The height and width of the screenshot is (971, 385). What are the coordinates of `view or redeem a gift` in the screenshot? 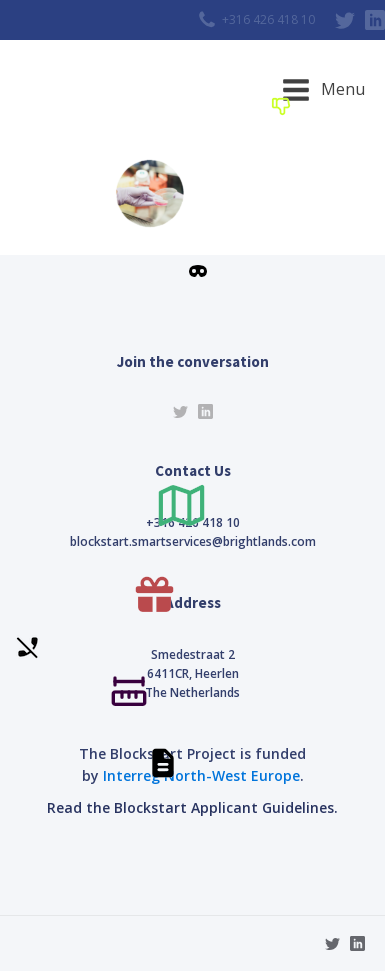 It's located at (154, 595).